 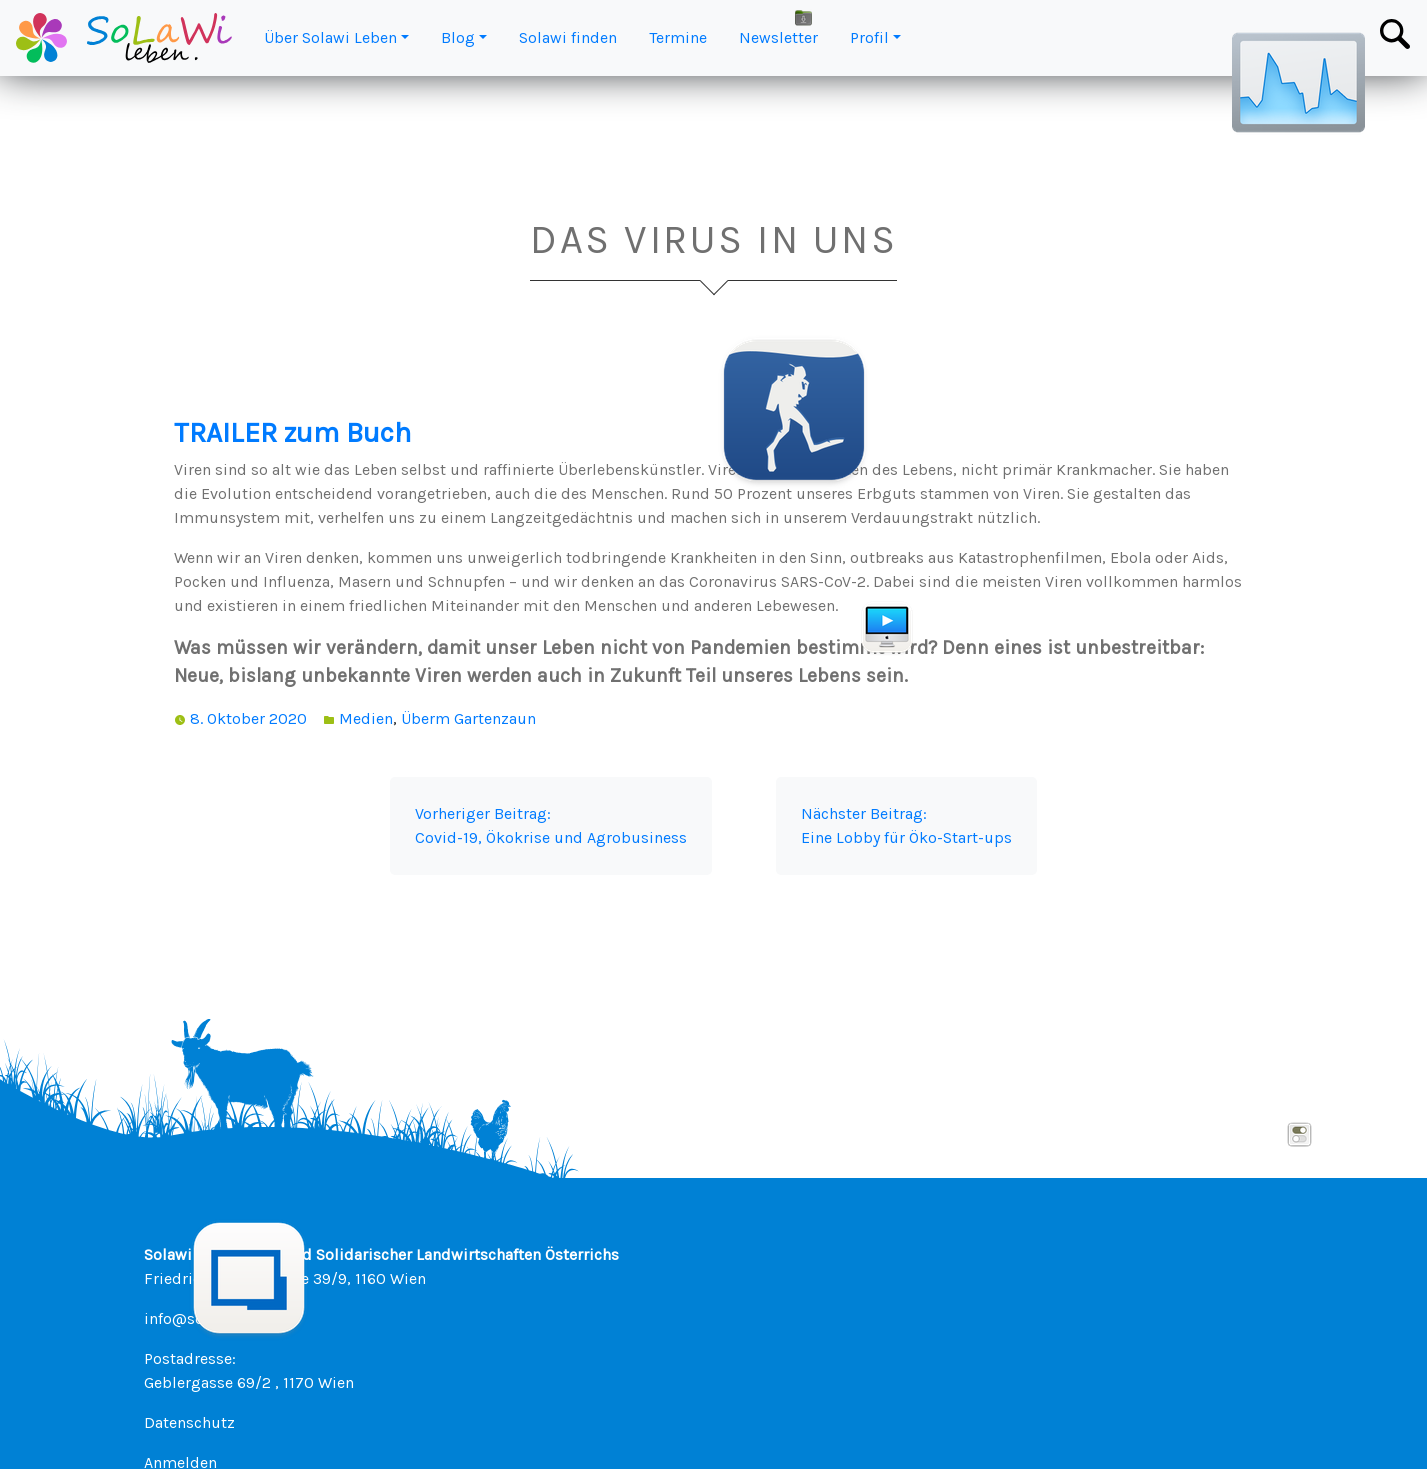 What do you see at coordinates (794, 410) in the screenshot?
I see `open subsurface dive logging app` at bounding box center [794, 410].